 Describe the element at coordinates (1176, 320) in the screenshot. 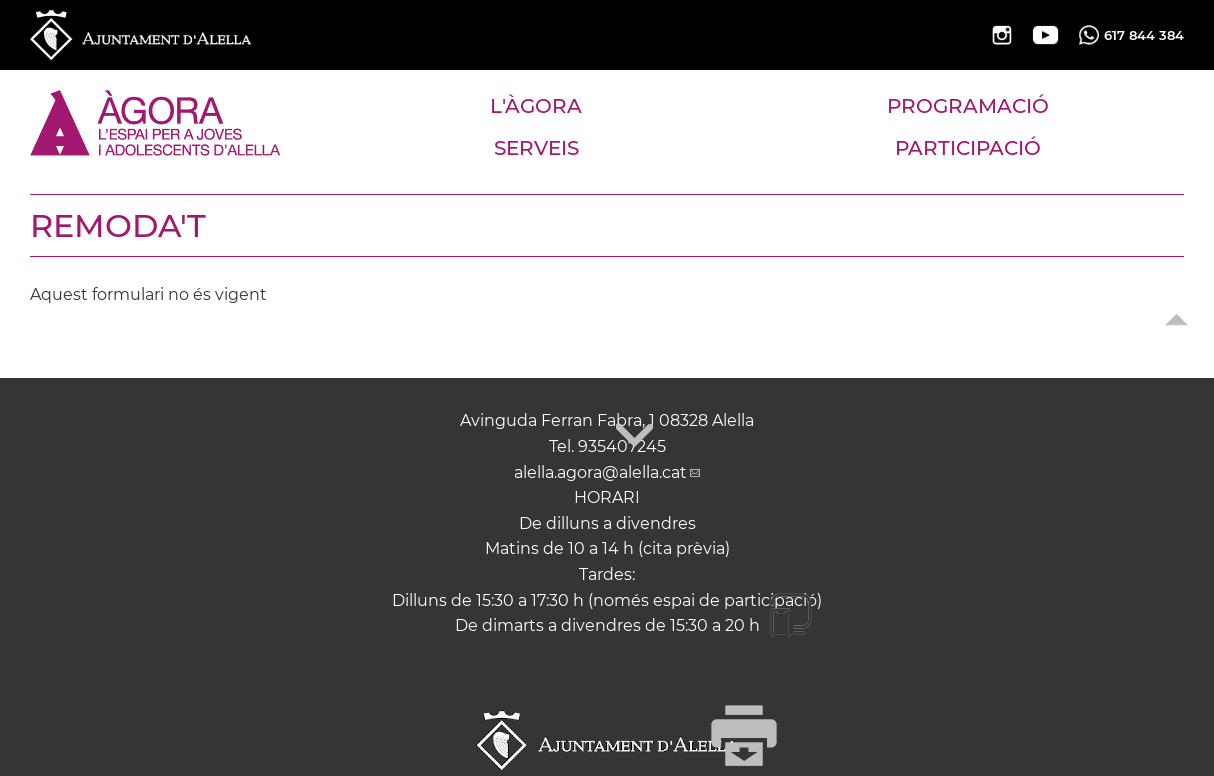

I see `scroll or pan upward` at that location.